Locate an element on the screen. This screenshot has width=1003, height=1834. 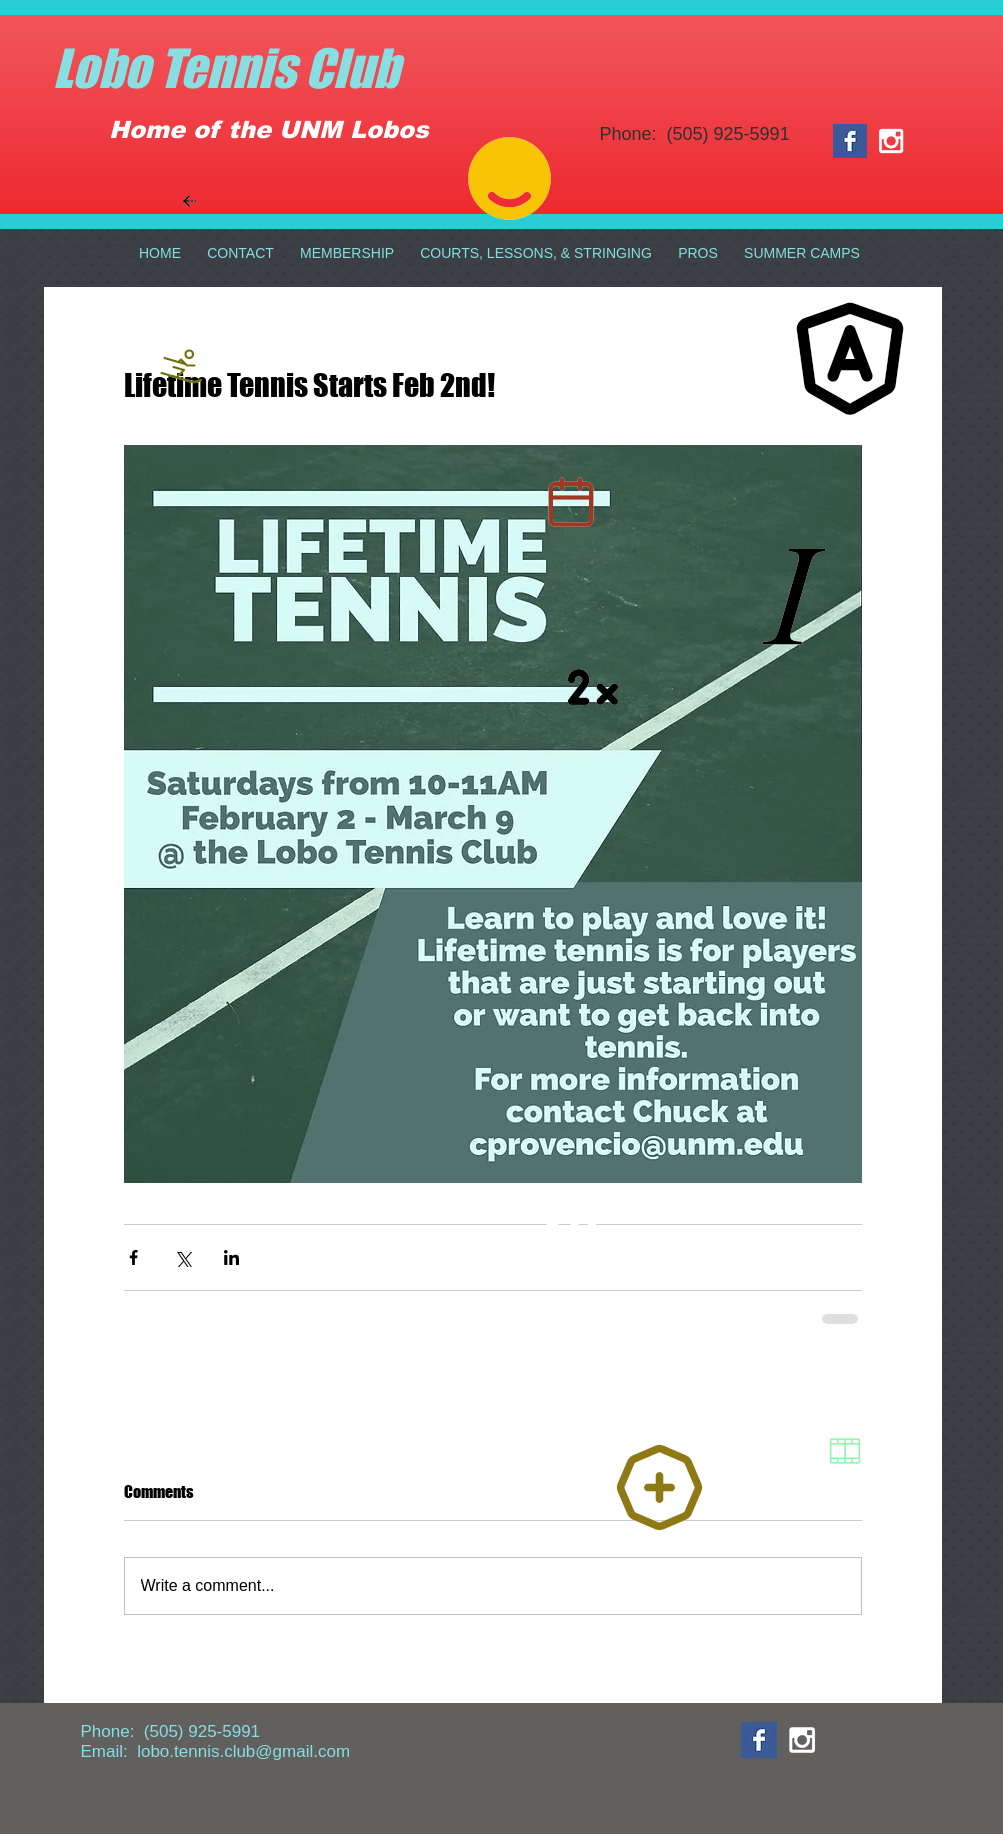
go back with unsaved progress is located at coordinates (190, 201).